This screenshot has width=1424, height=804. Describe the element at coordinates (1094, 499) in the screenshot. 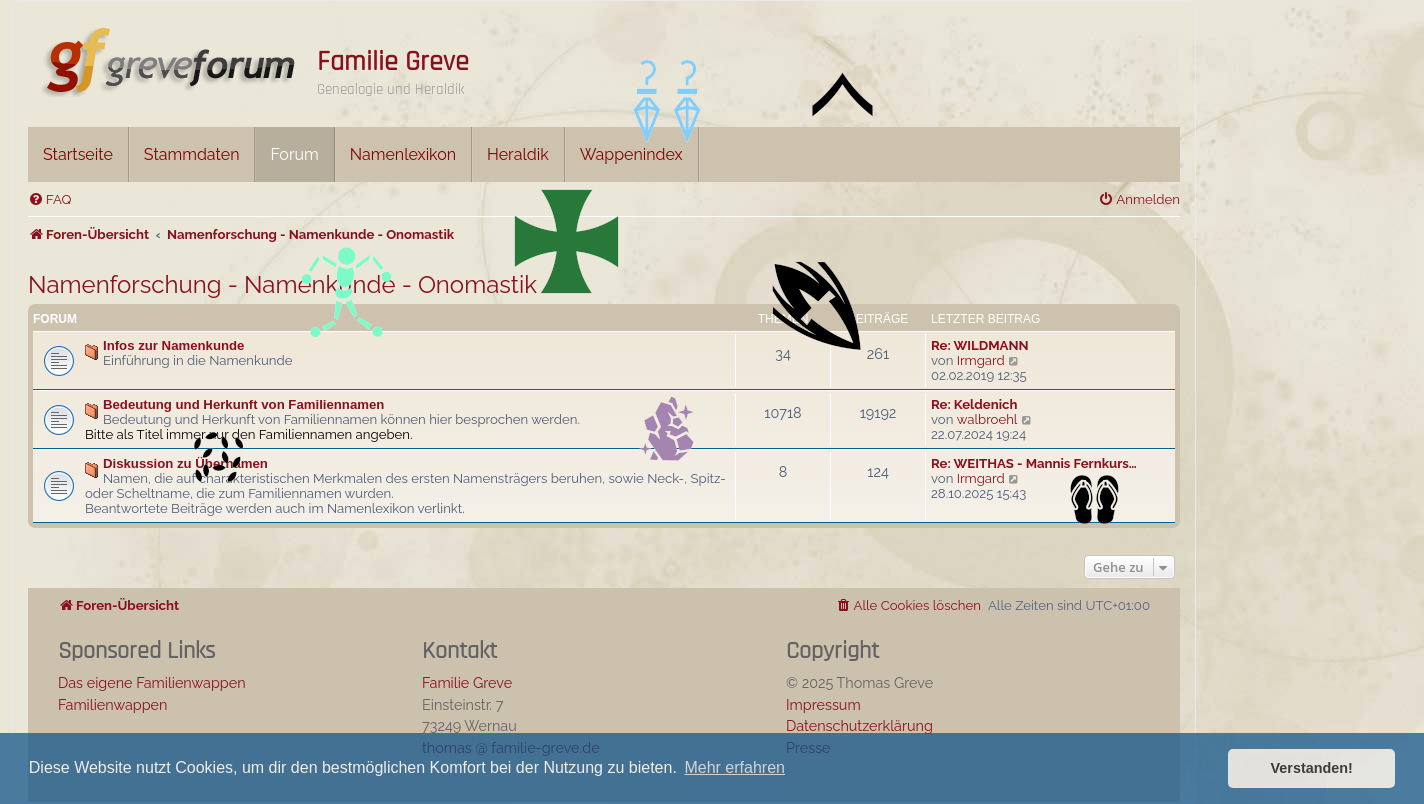

I see `browse beach or summer-related content` at that location.